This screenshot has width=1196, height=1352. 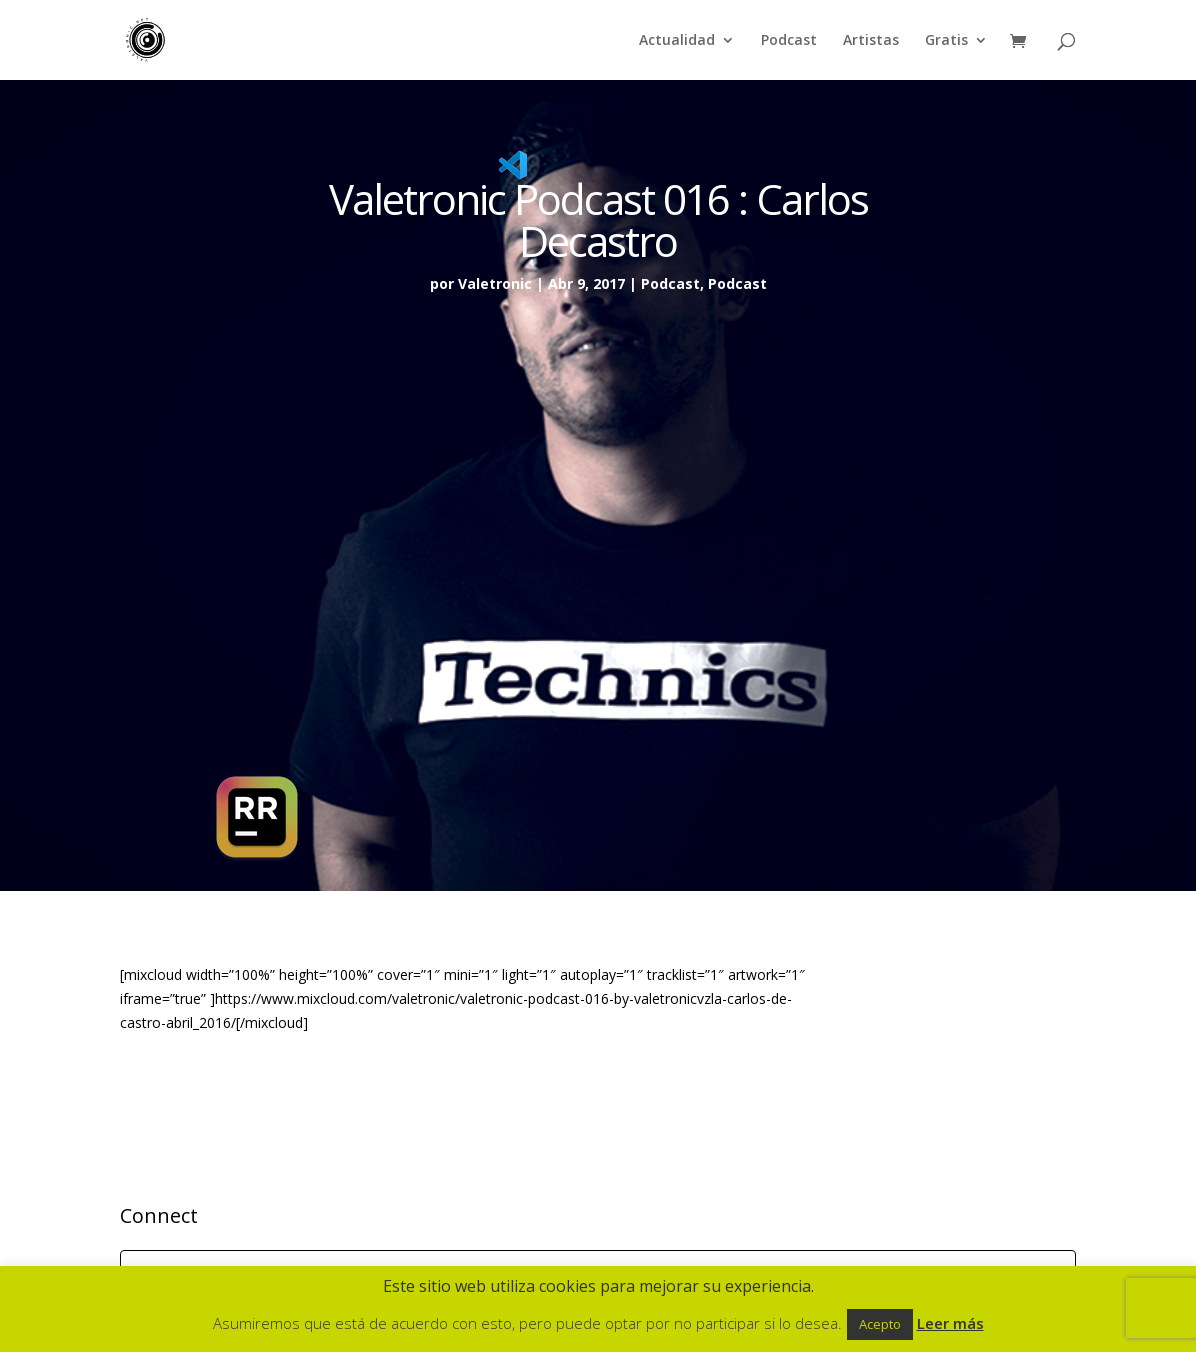 What do you see at coordinates (257, 817) in the screenshot?
I see `launch rustrover IDE` at bounding box center [257, 817].